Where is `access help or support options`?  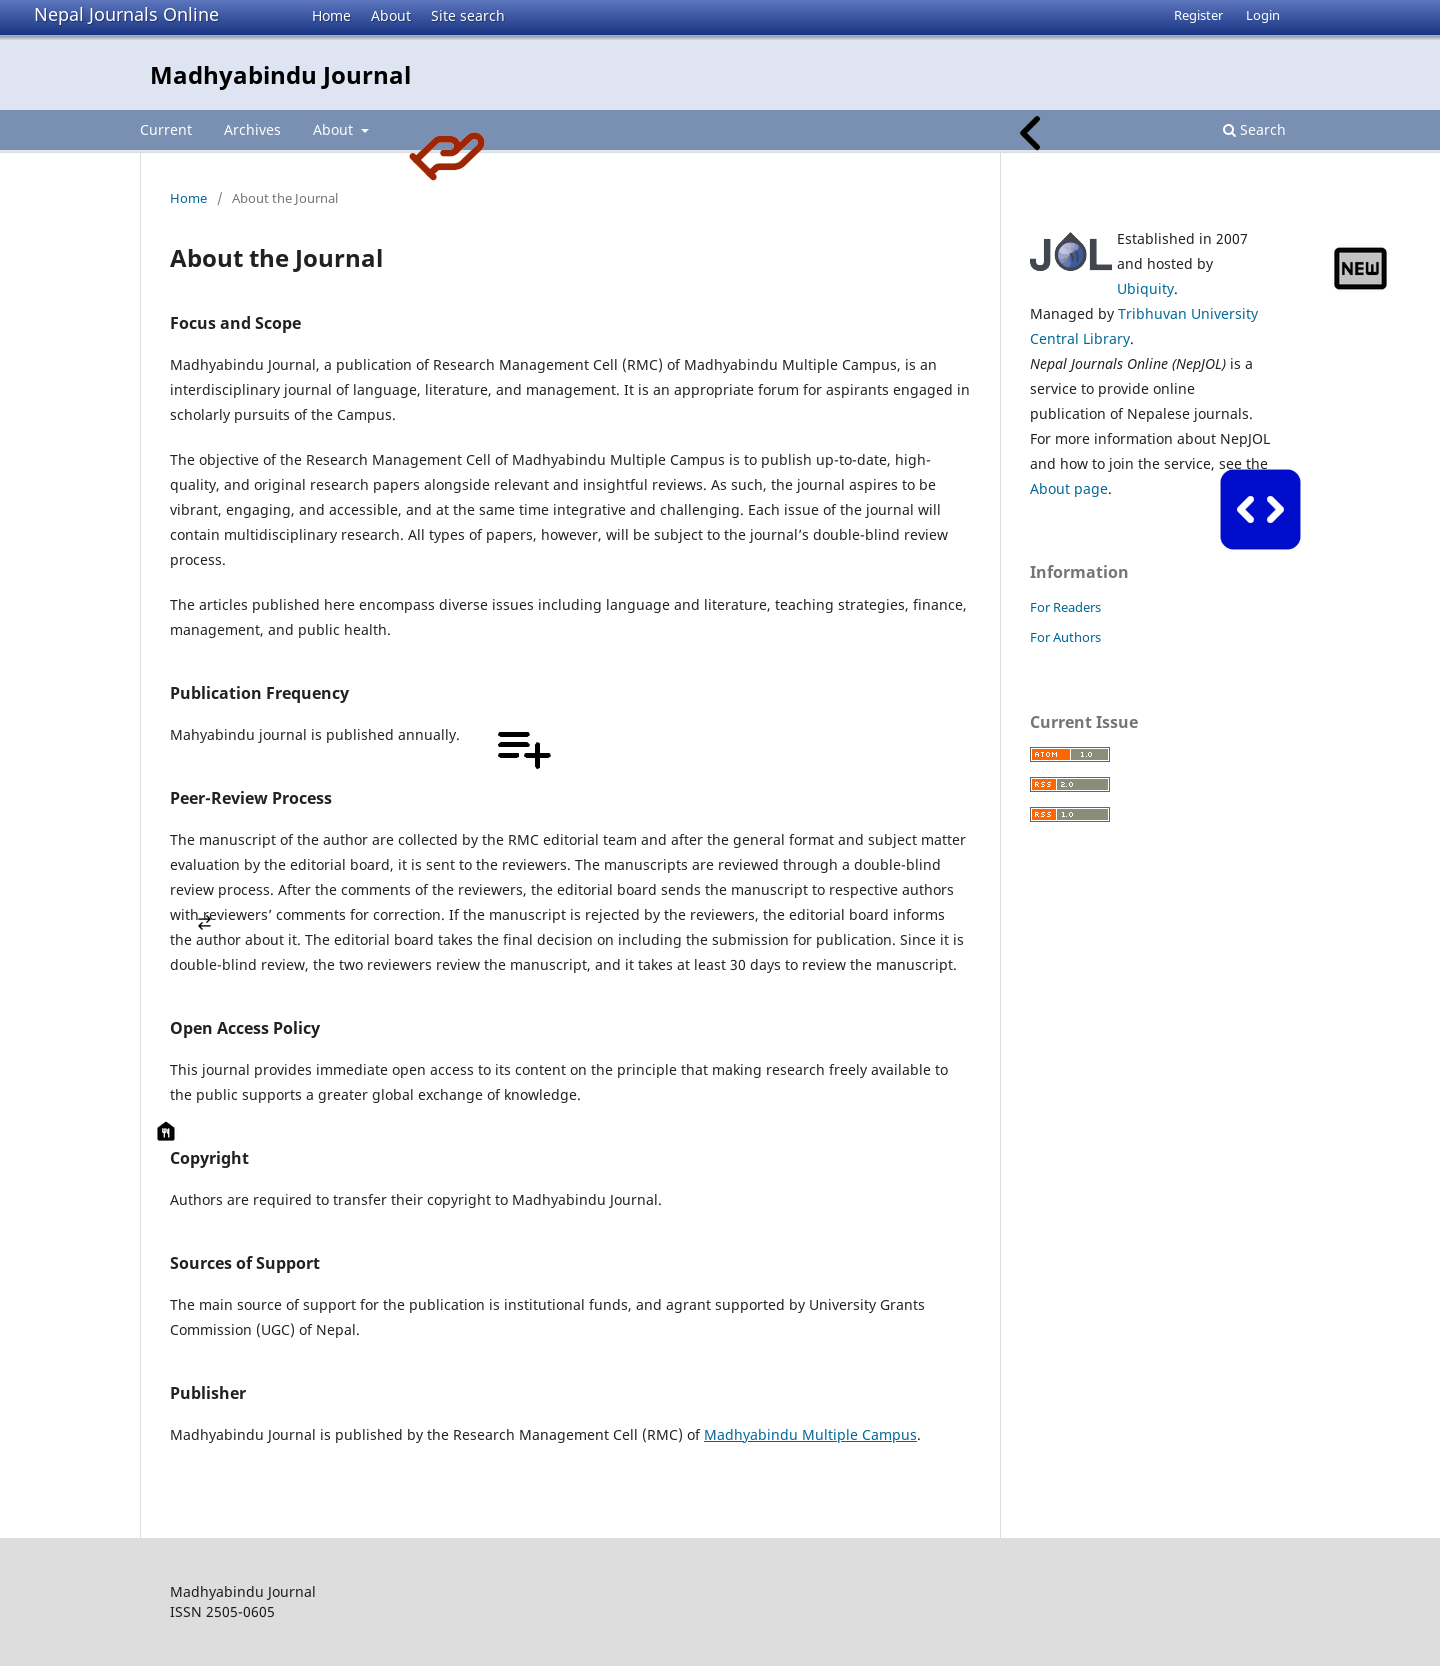
access help or support options is located at coordinates (447, 153).